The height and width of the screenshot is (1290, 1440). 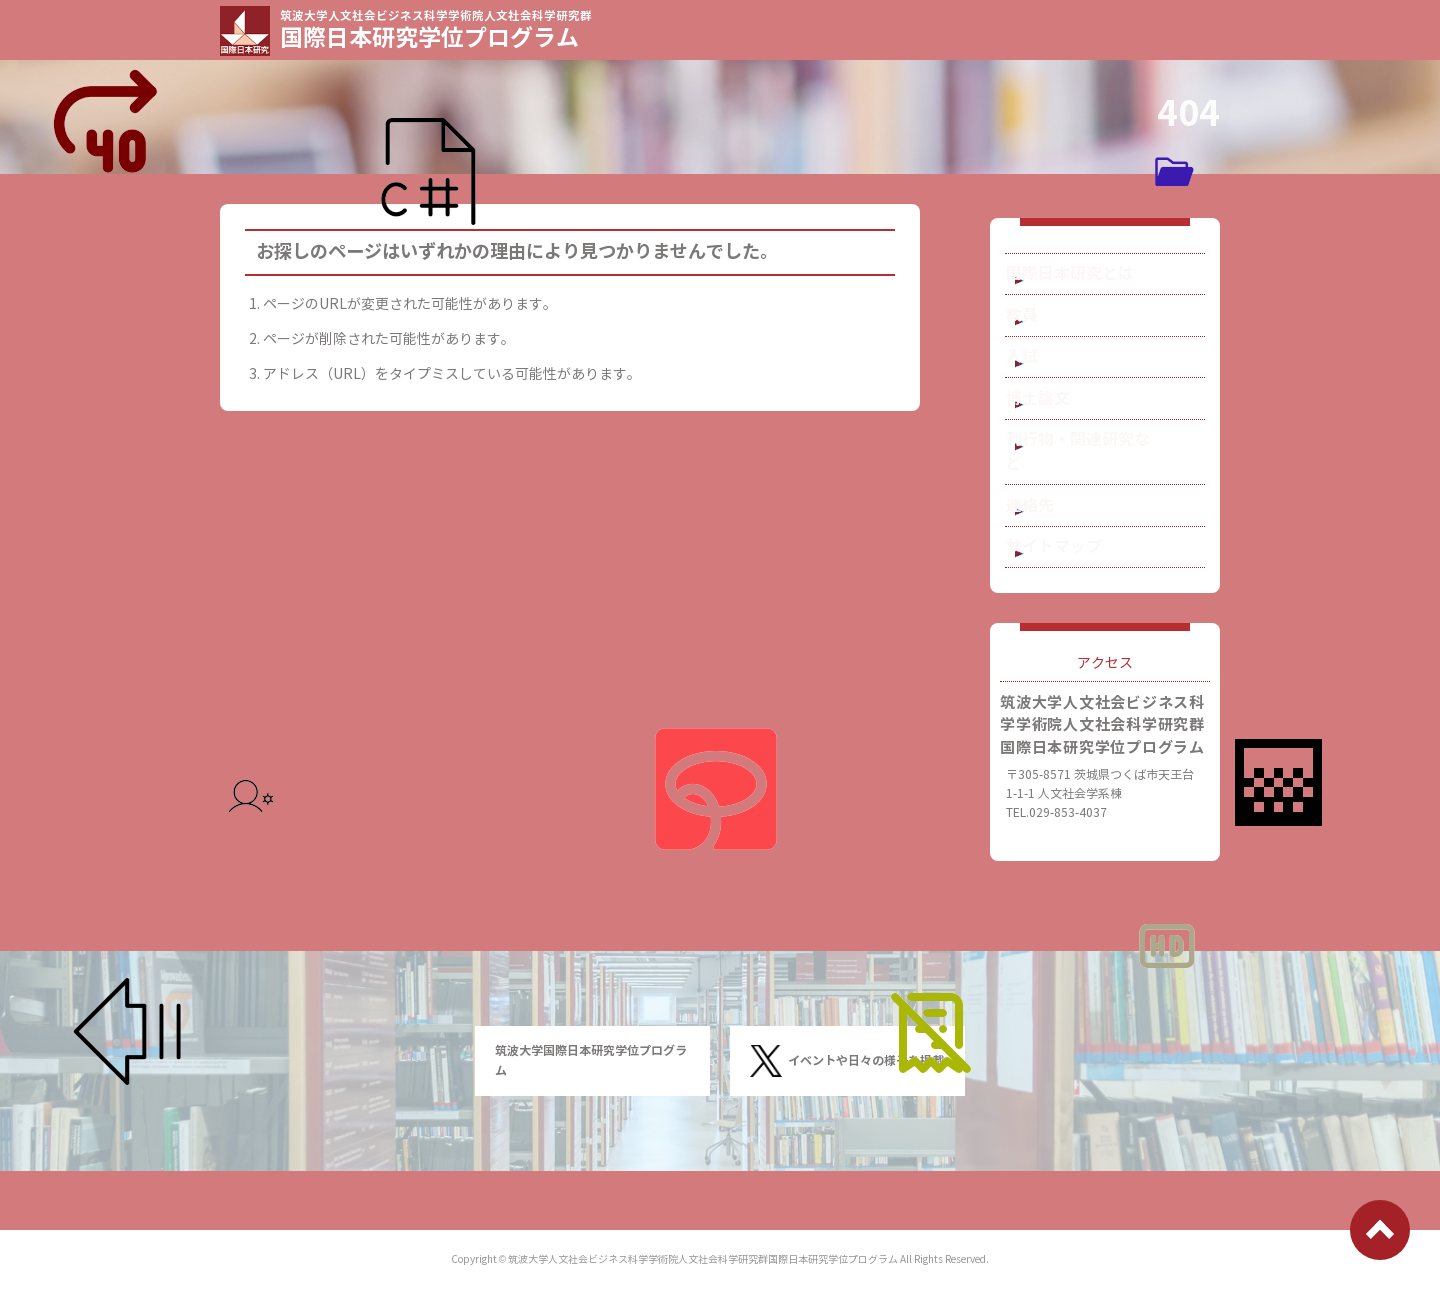 I want to click on skip forward 40 seconds, so click(x=108, y=124).